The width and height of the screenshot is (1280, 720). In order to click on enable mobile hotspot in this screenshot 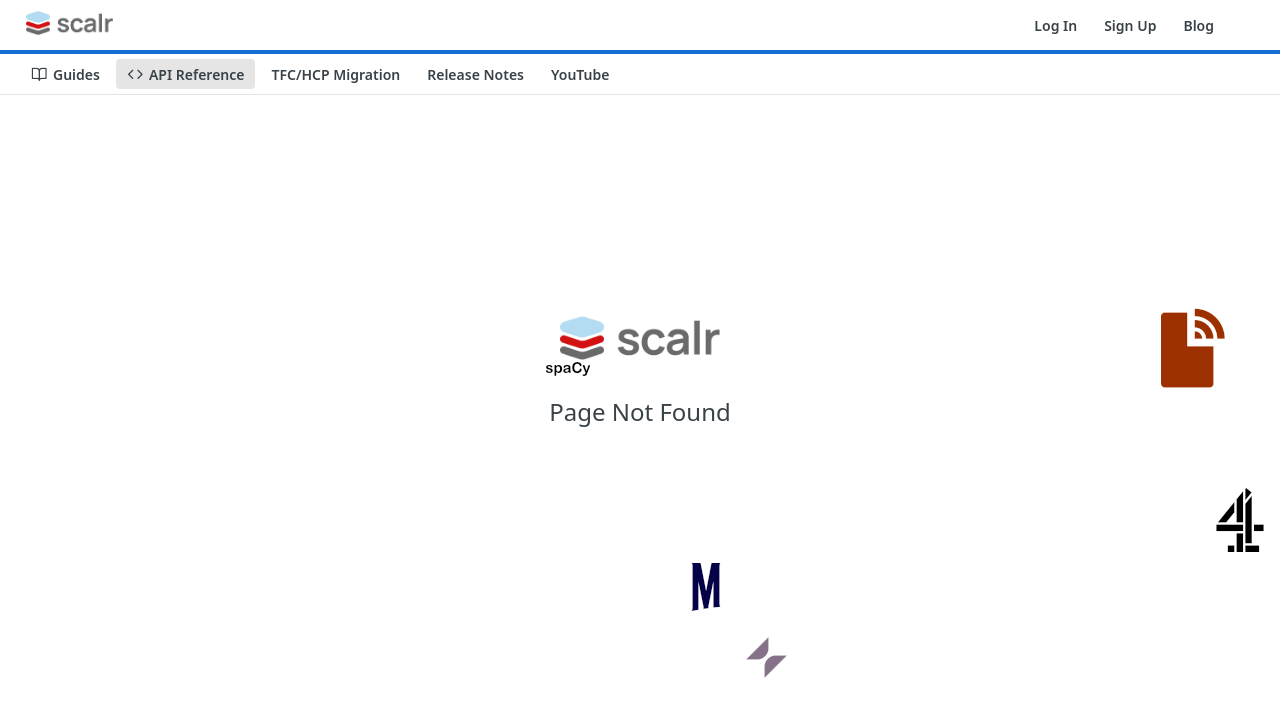, I will do `click(1191, 350)`.